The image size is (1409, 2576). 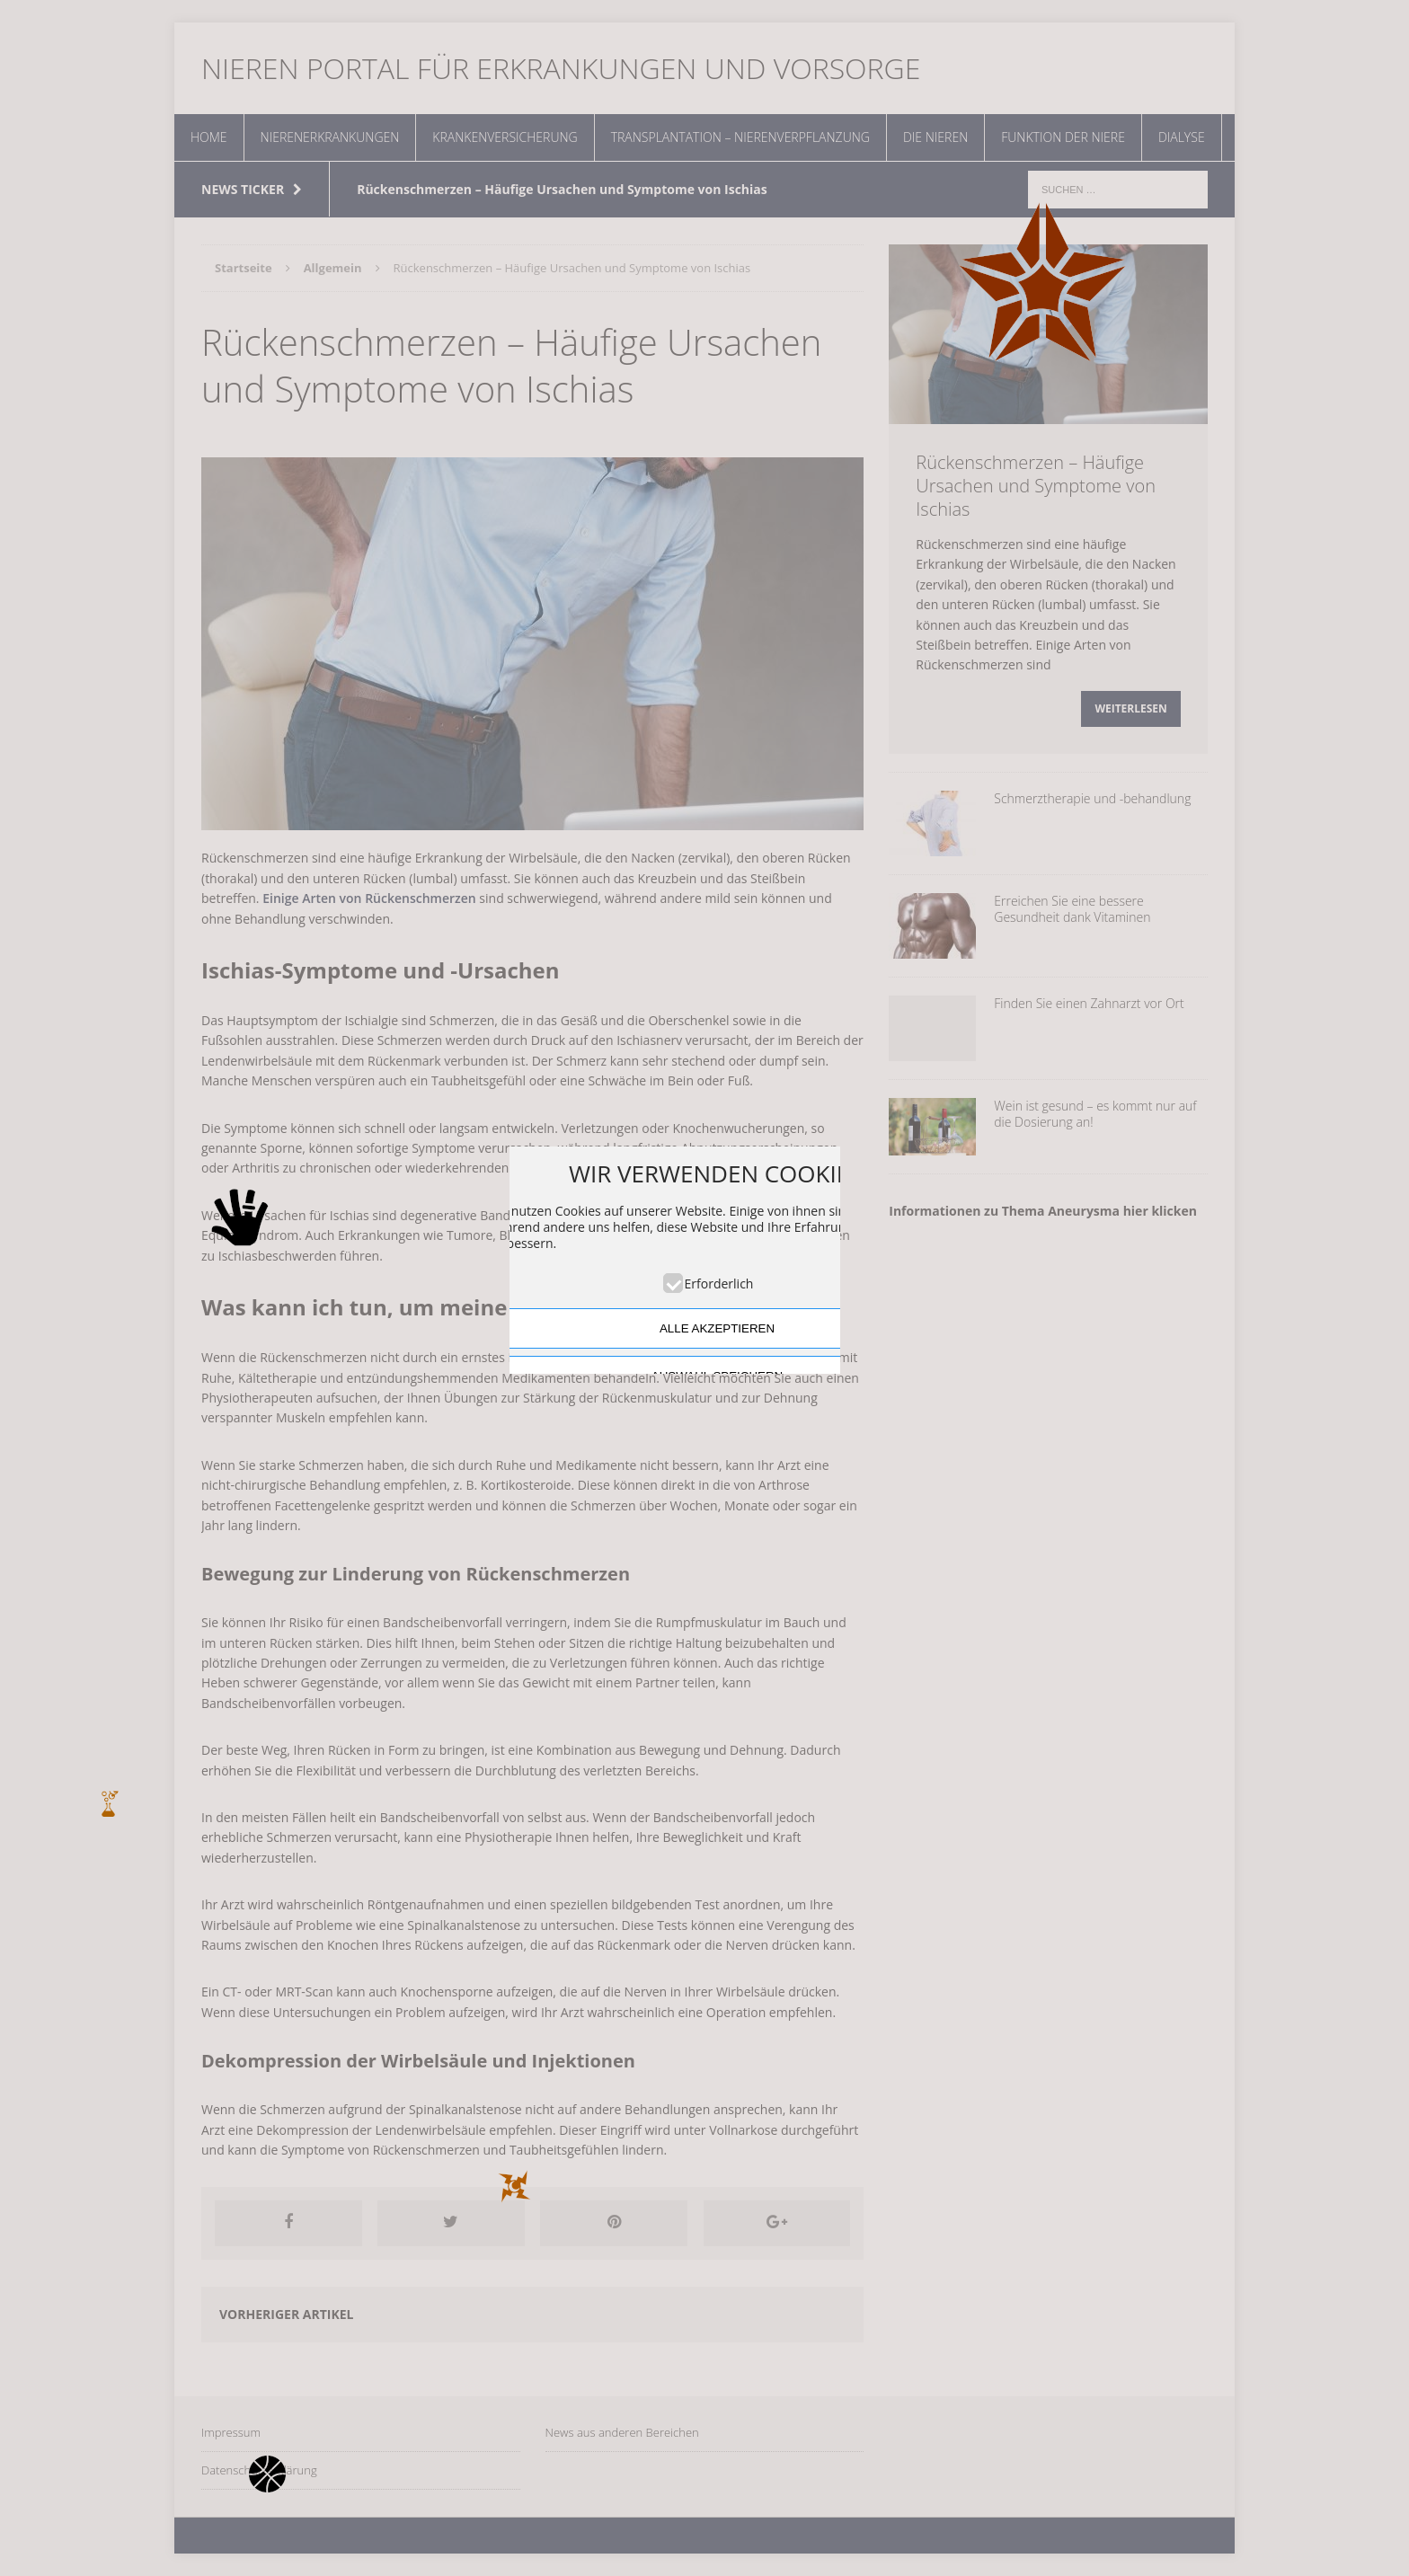 I want to click on shuriken or ninja throwing star weapon icon, so click(x=514, y=2186).